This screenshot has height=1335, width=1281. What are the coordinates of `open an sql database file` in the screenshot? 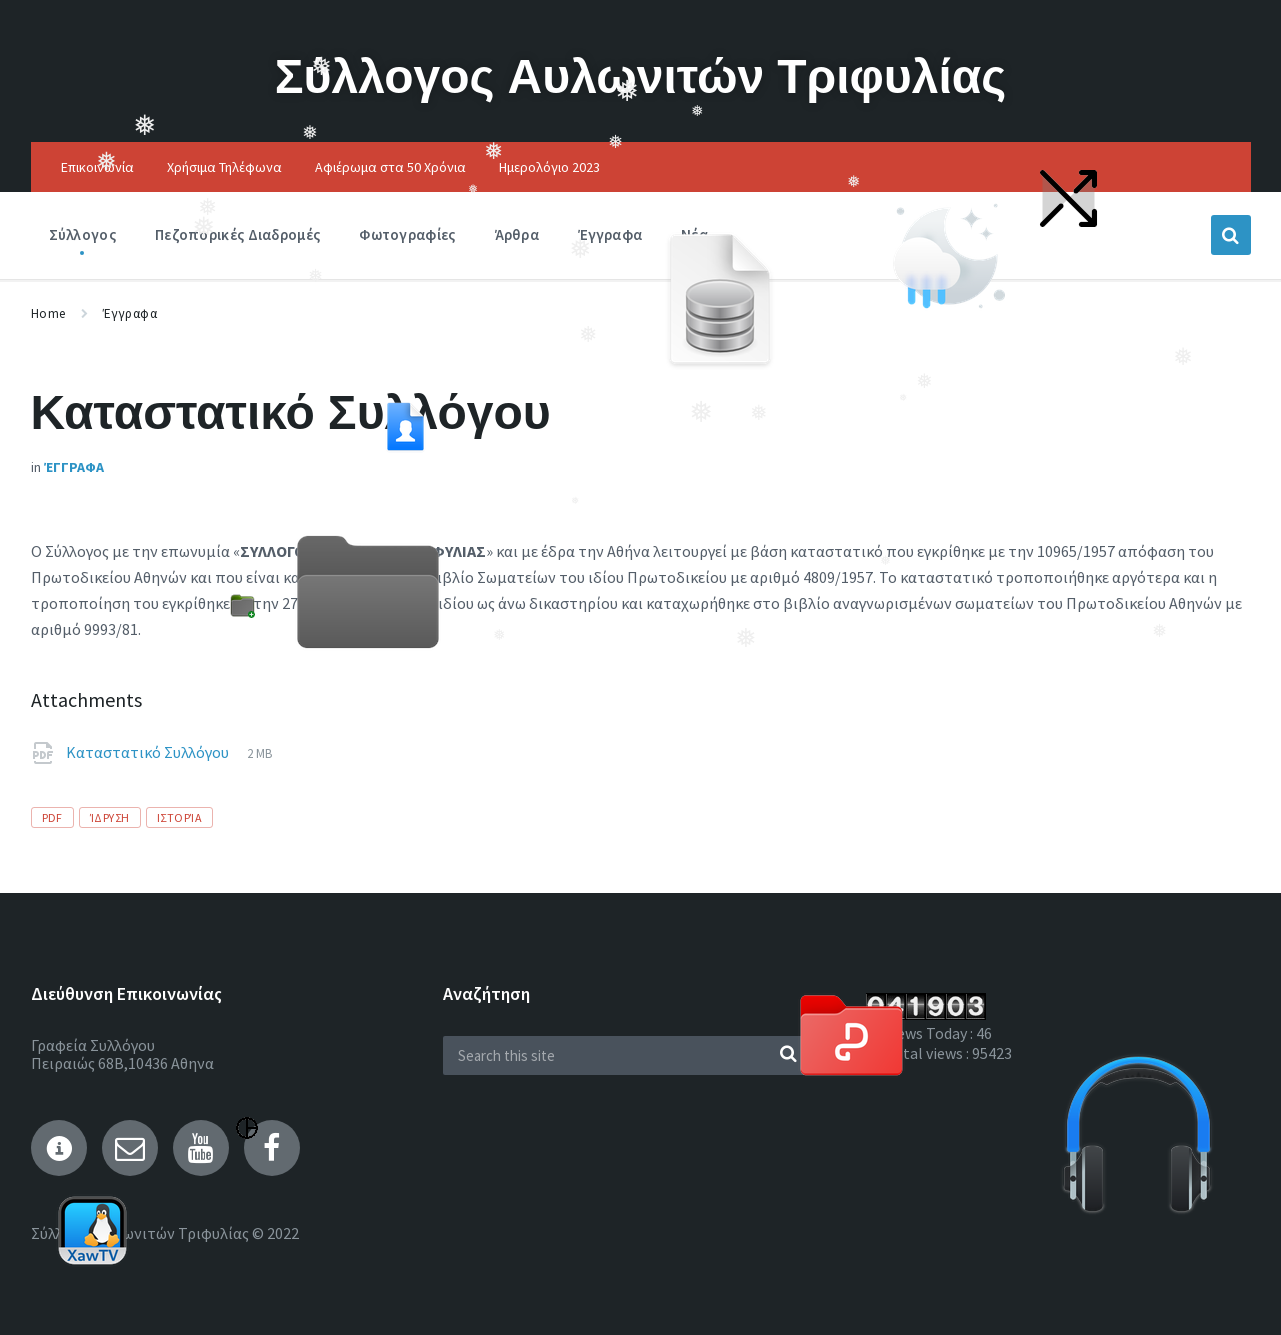 It's located at (720, 301).